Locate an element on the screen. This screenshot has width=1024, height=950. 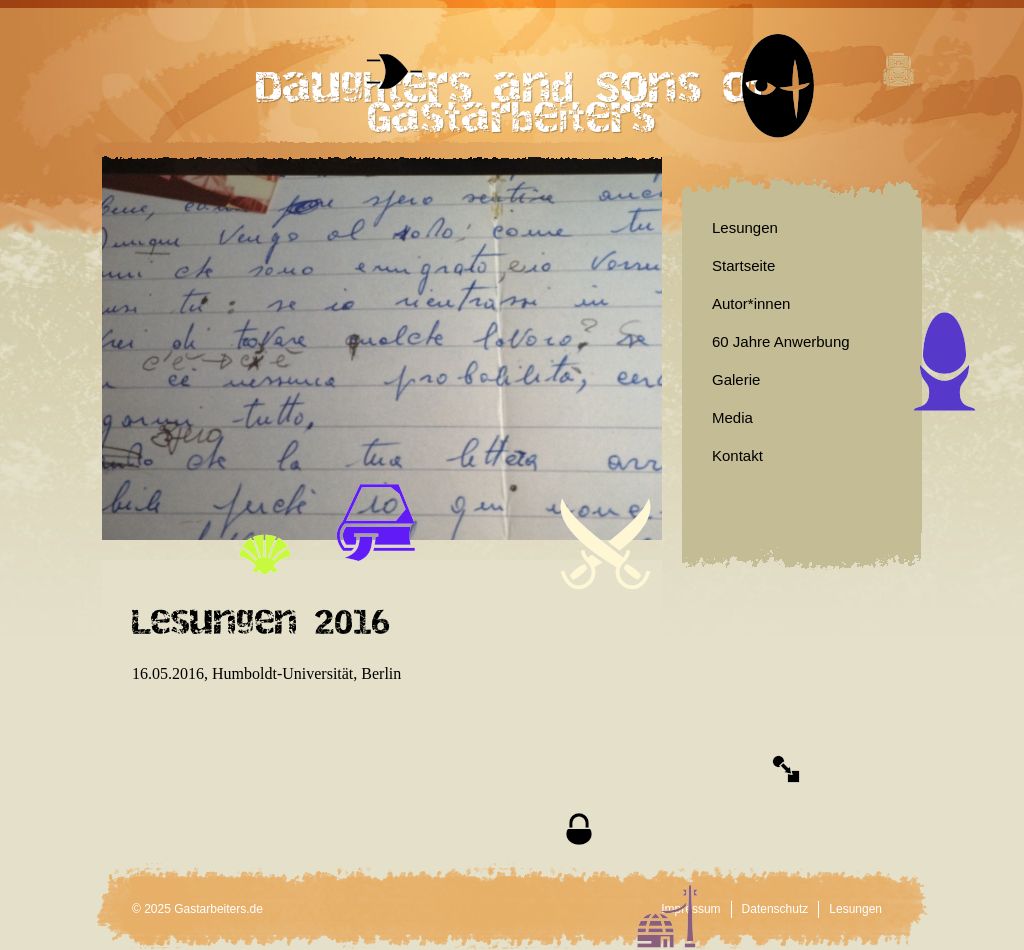
select egg pod vehicle or transport is located at coordinates (944, 361).